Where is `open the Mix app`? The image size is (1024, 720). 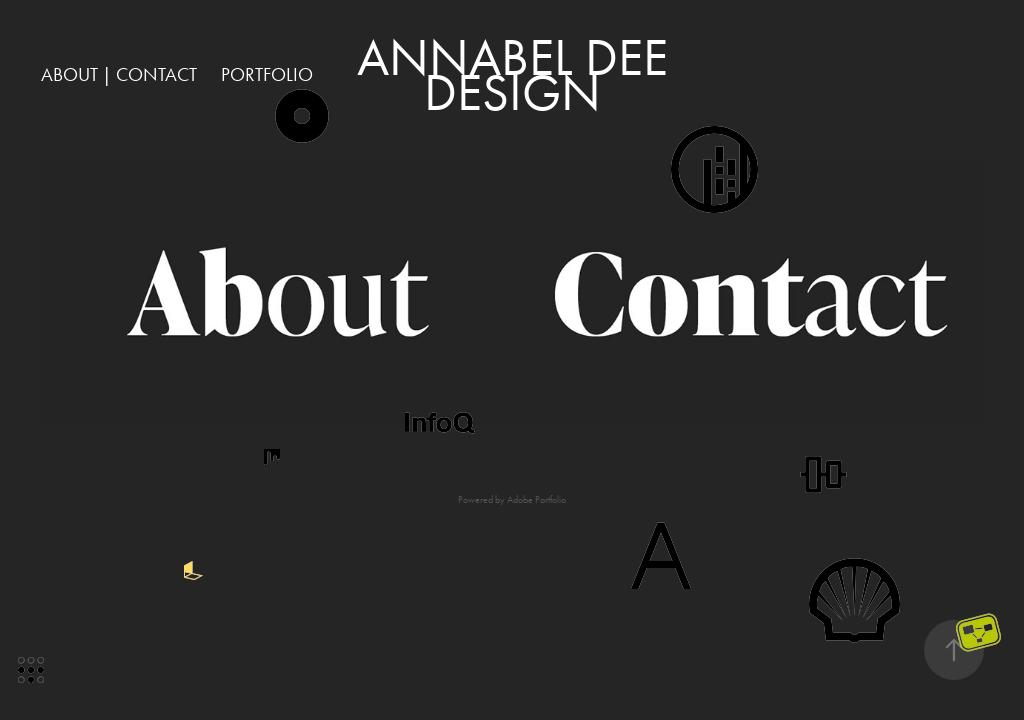
open the Mix app is located at coordinates (272, 457).